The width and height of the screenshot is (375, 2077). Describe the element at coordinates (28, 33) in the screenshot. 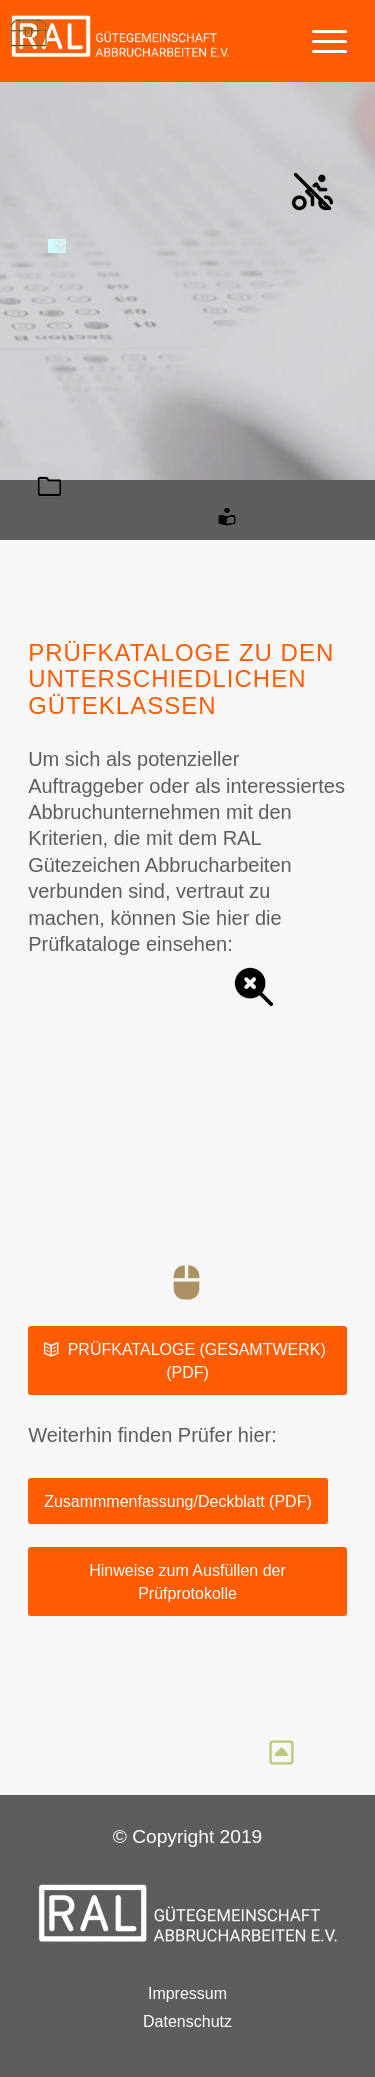

I see `access your rewards or collected items` at that location.